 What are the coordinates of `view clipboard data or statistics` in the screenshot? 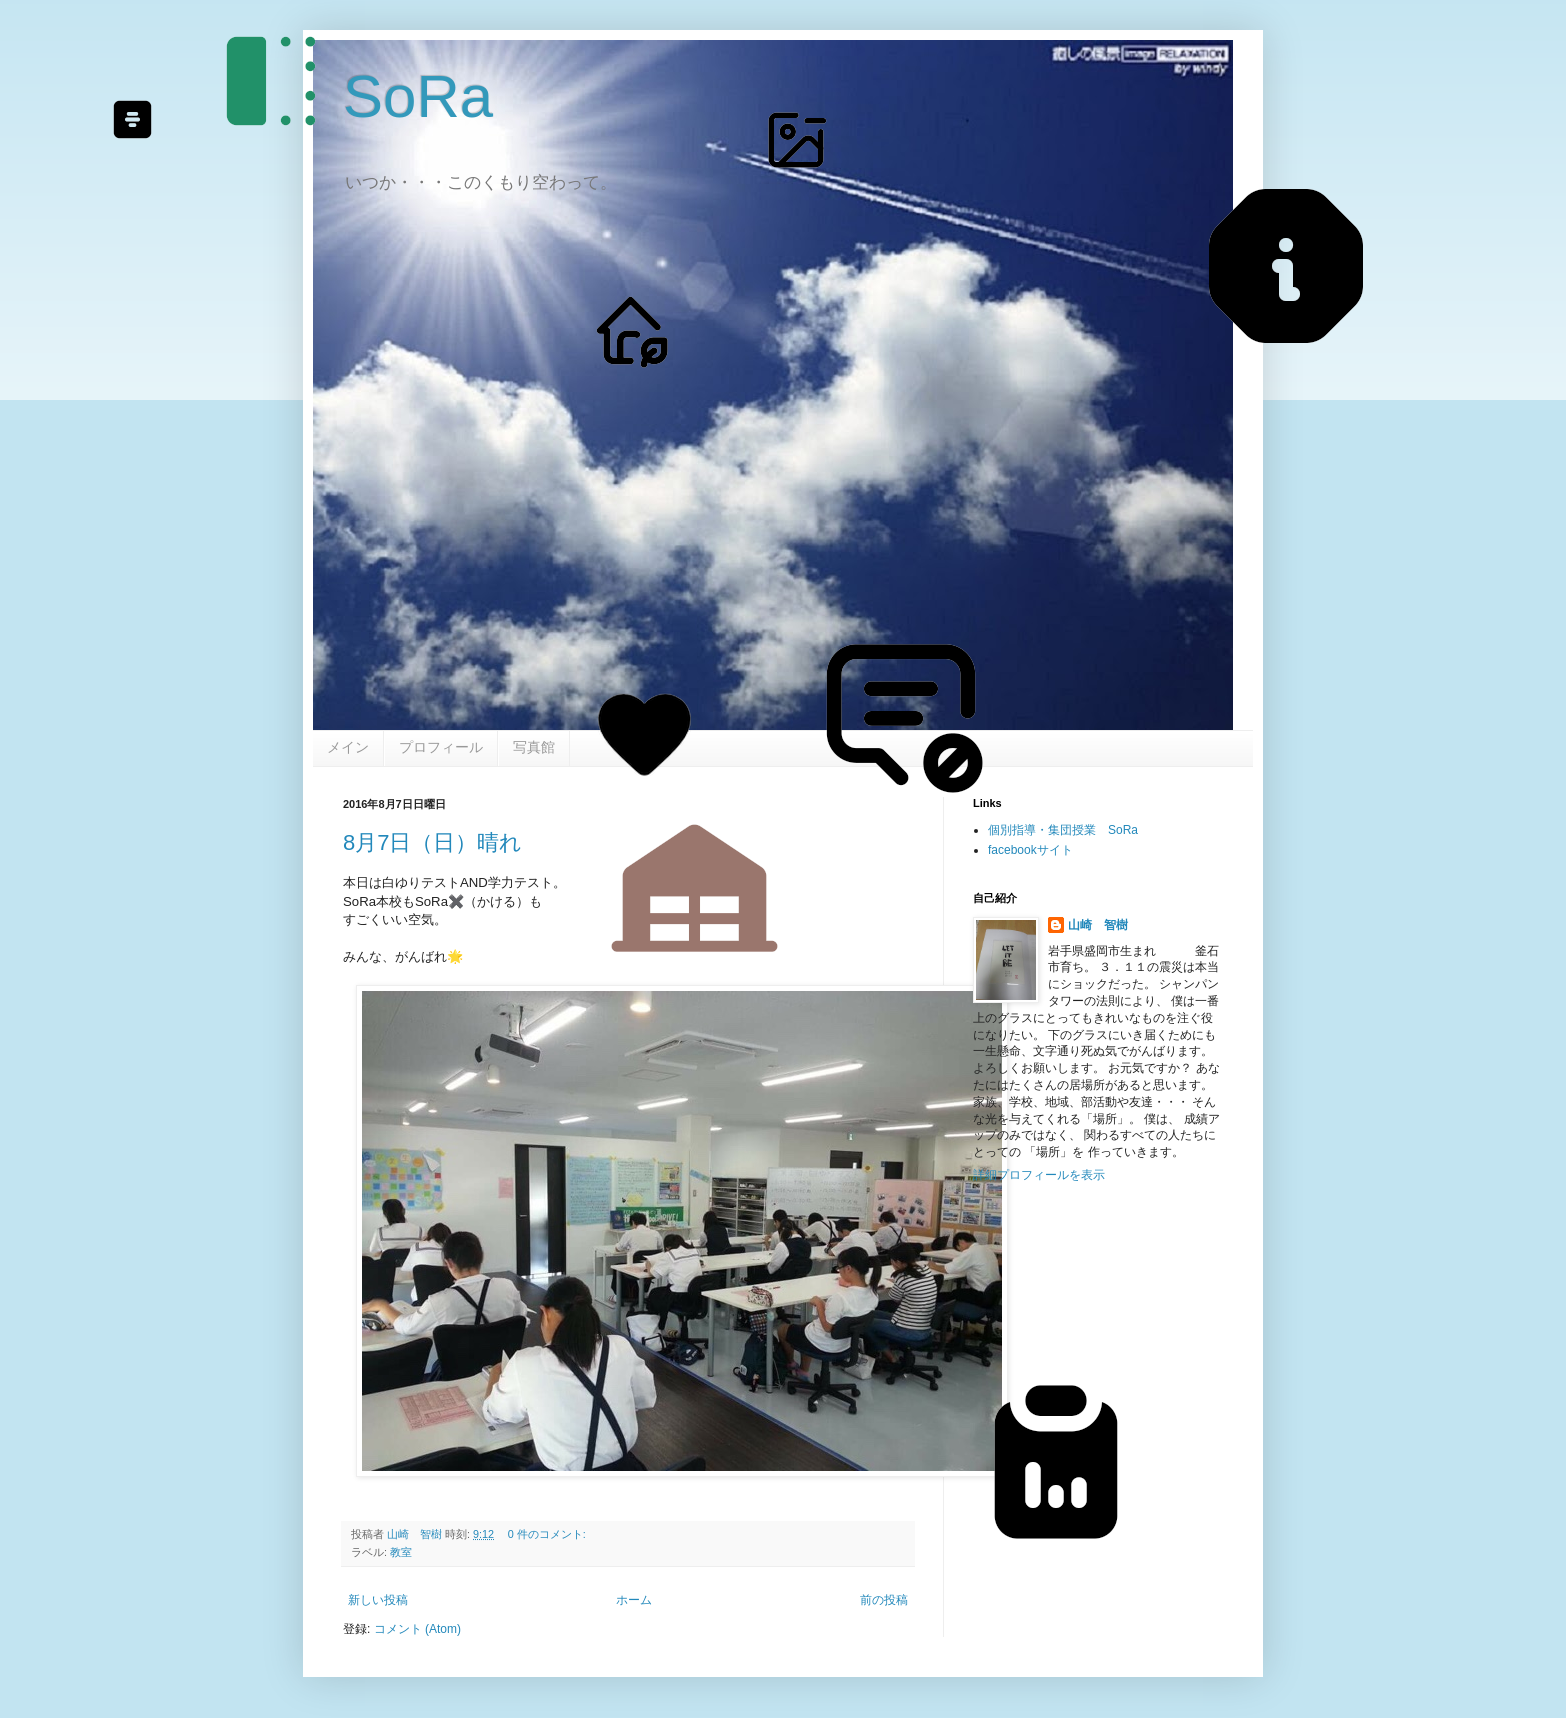 It's located at (1056, 1462).